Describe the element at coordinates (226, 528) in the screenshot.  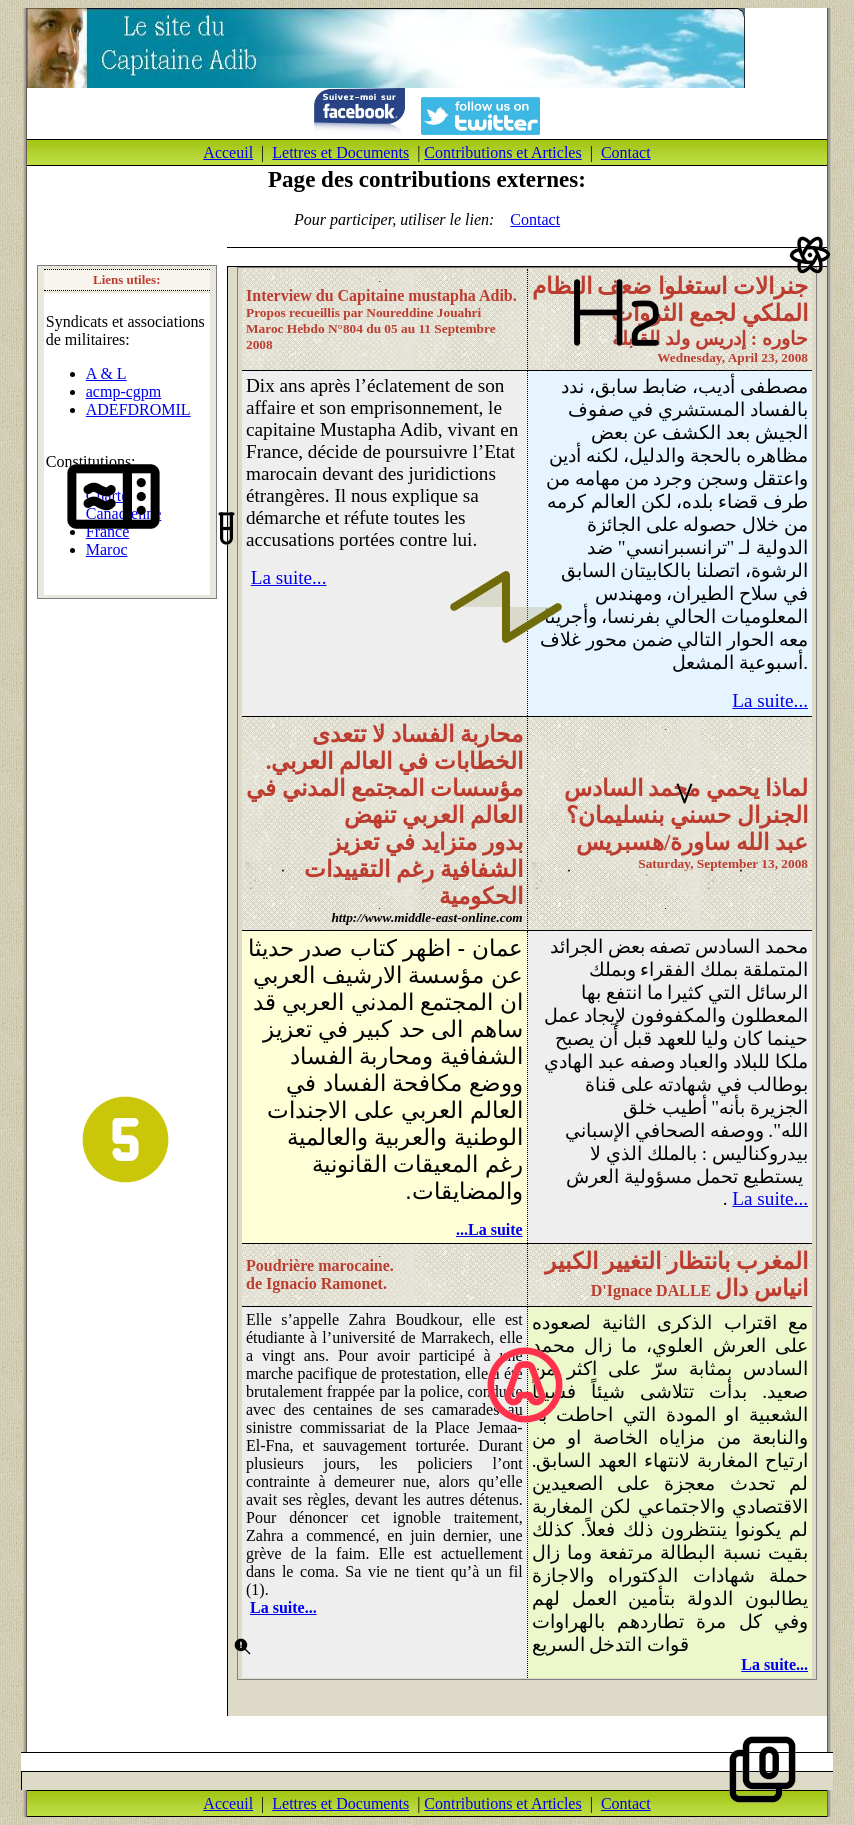
I see `access lab or test results` at that location.